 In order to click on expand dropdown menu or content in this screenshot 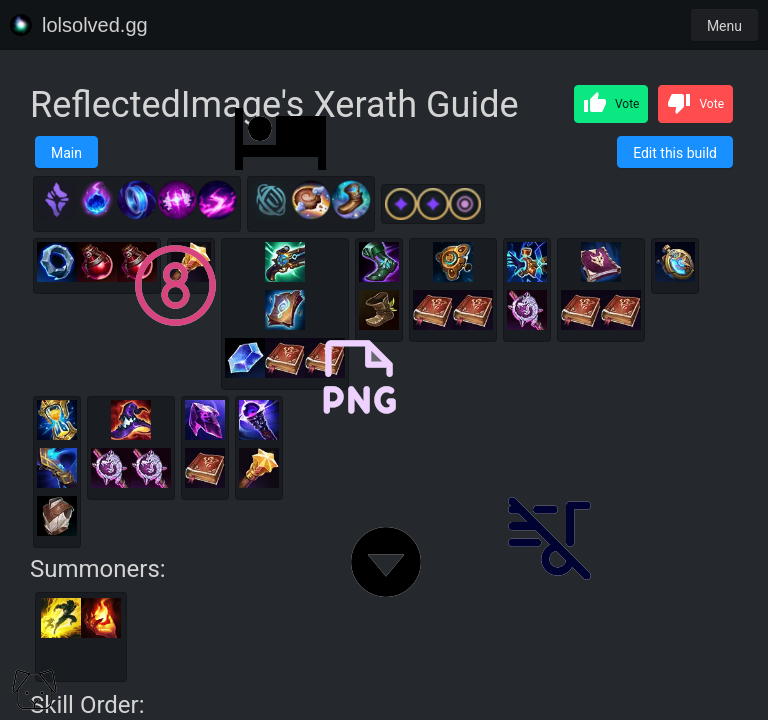, I will do `click(386, 562)`.